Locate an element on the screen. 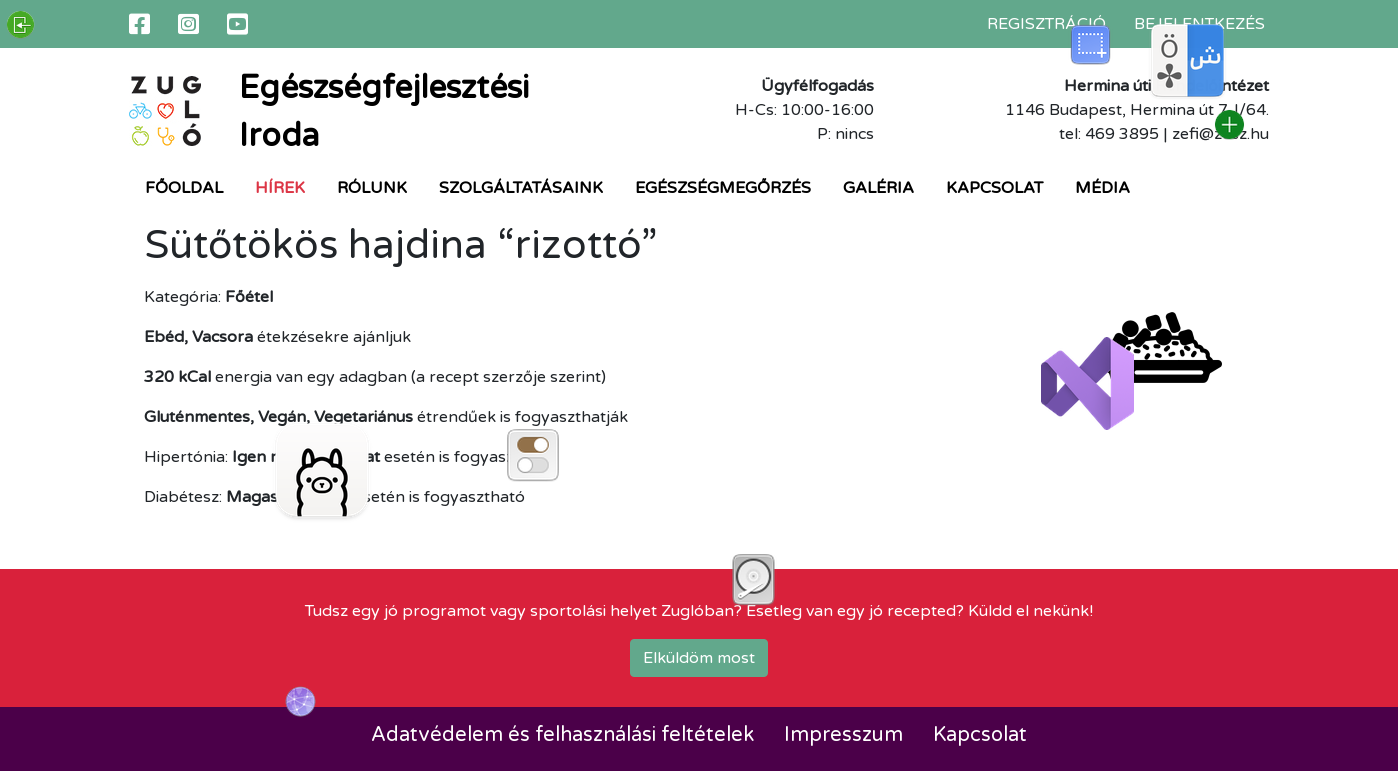  log out of the current user session is located at coordinates (21, 25).